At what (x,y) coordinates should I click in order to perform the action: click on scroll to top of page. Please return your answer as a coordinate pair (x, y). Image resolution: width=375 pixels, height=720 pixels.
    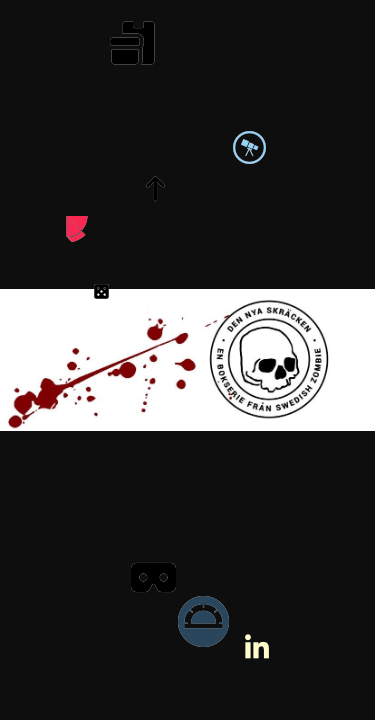
    Looking at the image, I should click on (155, 188).